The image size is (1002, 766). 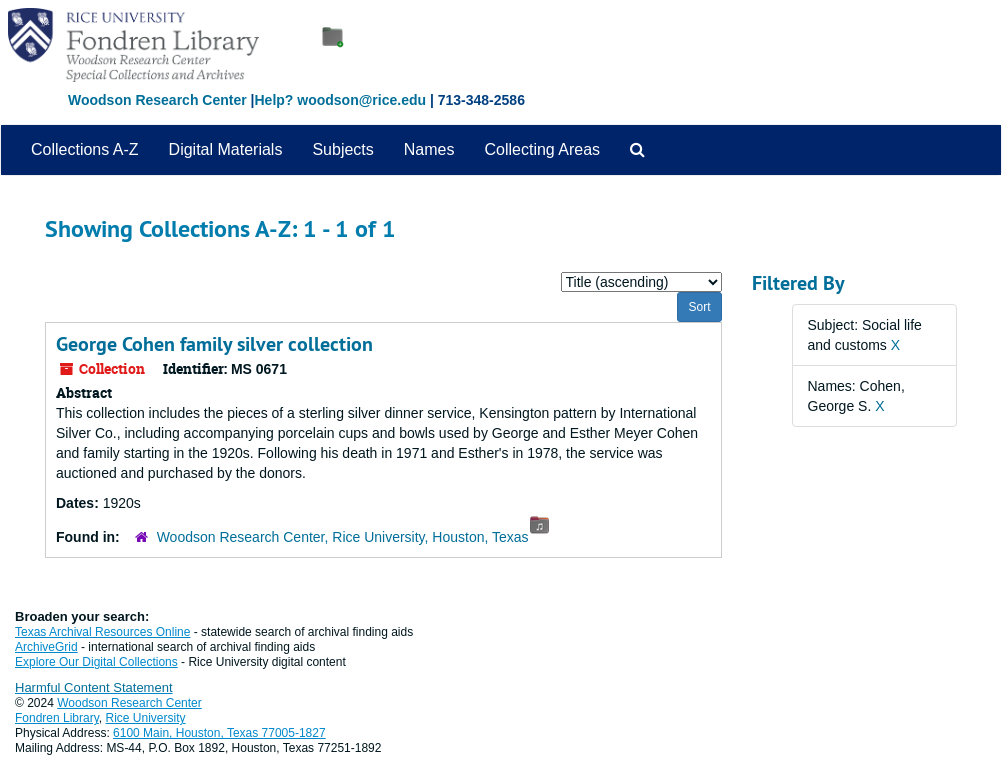 I want to click on open your music folder, so click(x=539, y=524).